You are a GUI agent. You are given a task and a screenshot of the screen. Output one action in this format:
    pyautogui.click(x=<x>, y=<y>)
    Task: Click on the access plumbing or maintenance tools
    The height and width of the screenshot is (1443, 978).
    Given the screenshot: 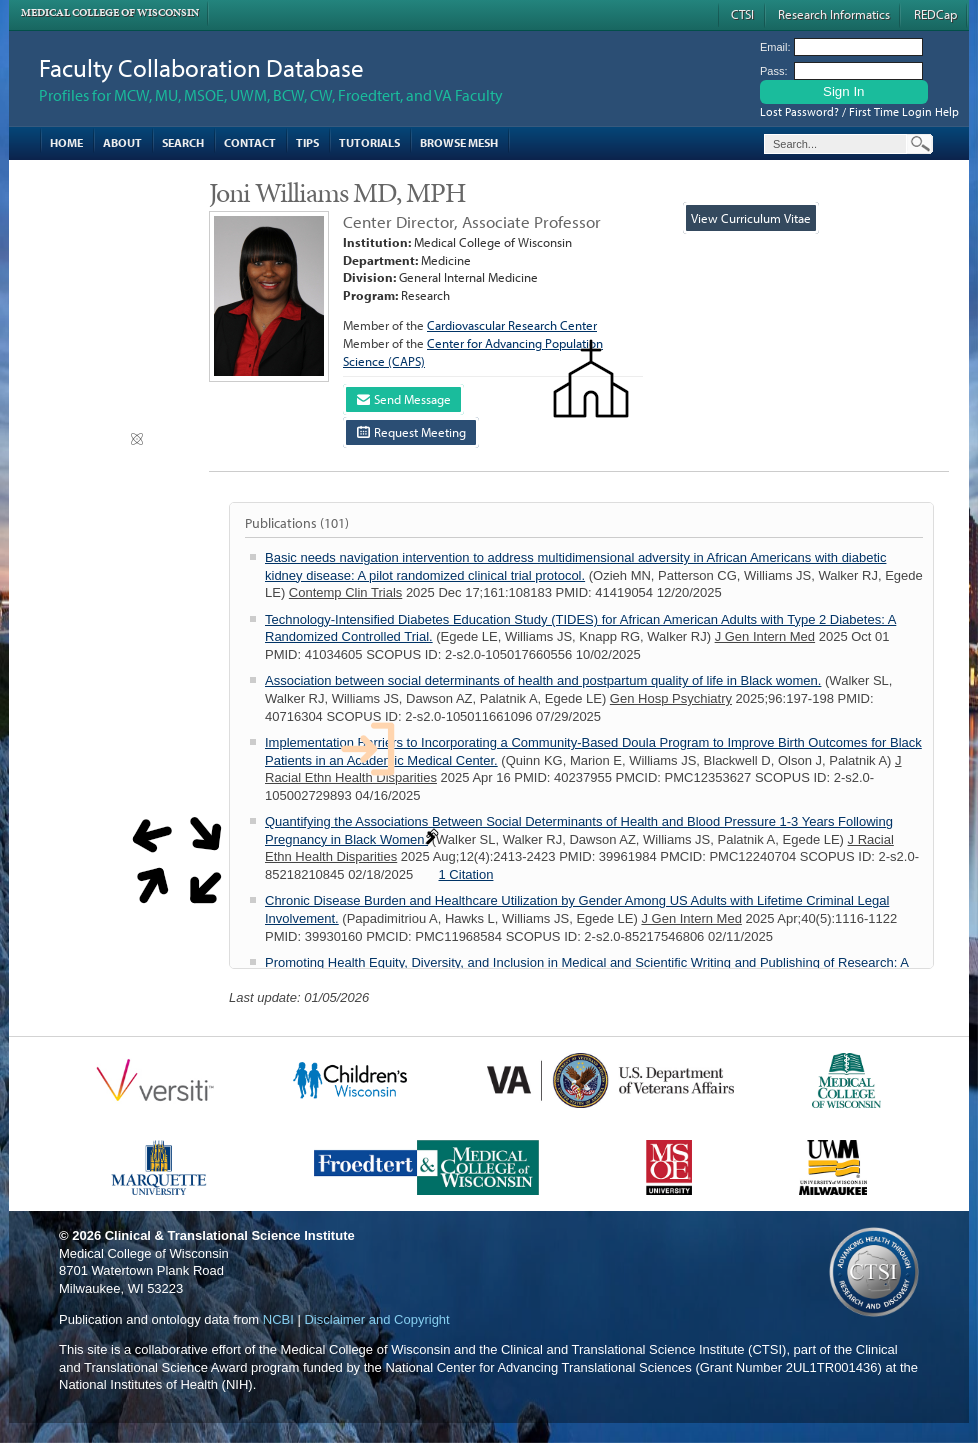 What is the action you would take?
    pyautogui.click(x=431, y=836)
    